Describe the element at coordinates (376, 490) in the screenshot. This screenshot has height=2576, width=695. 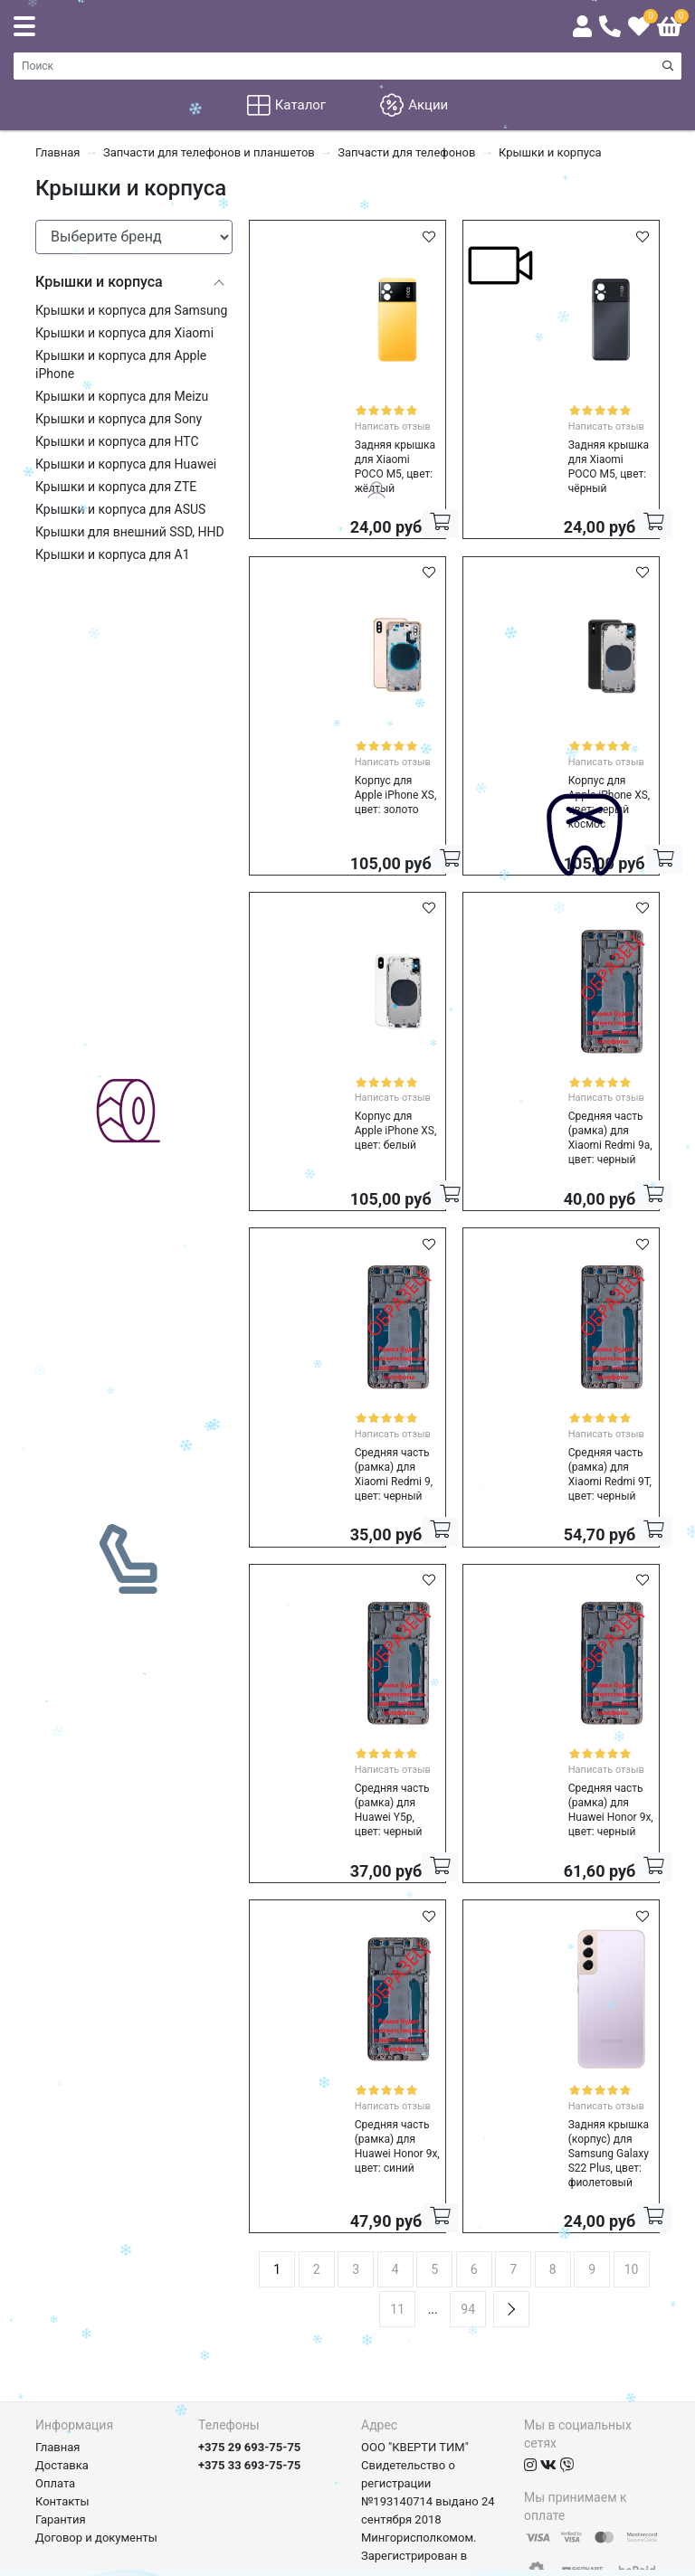
I see `view your profile` at that location.